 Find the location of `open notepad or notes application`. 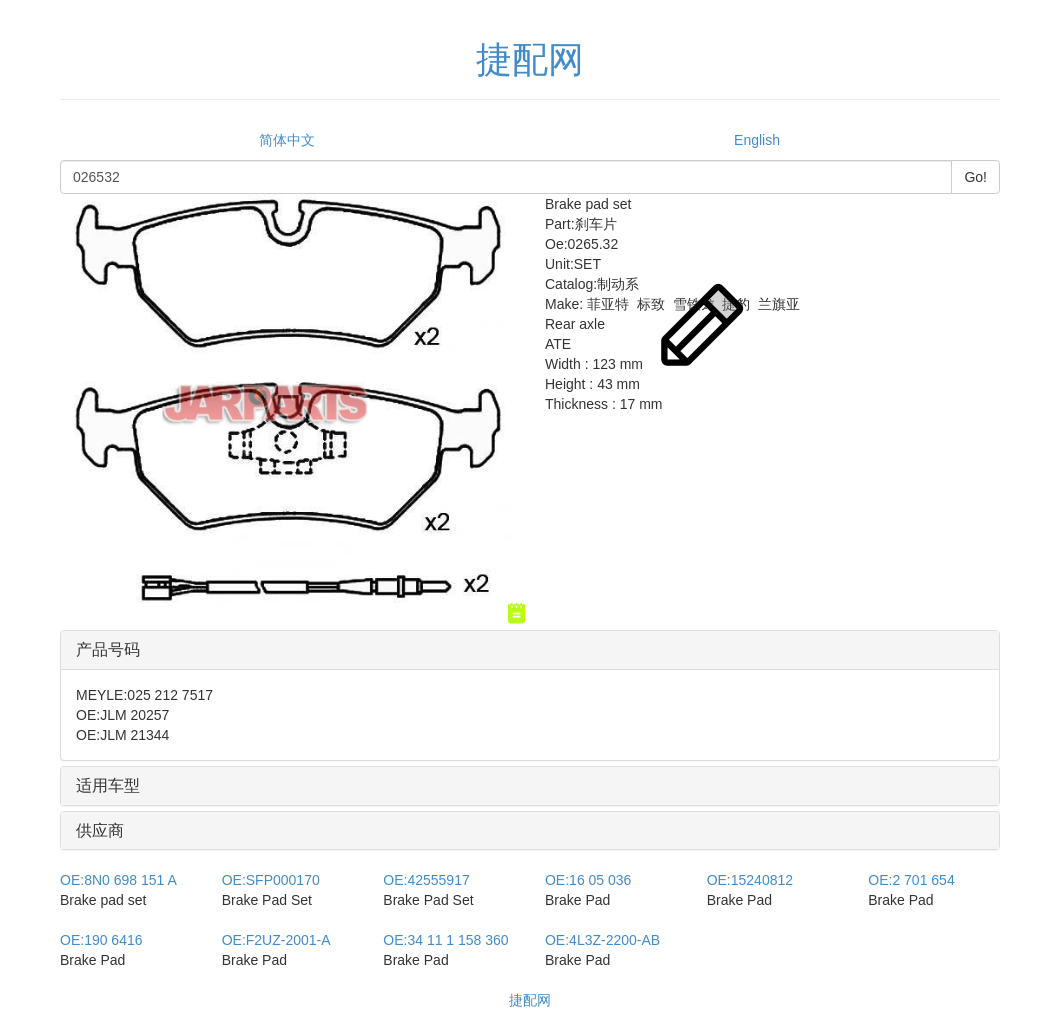

open notepad or notes application is located at coordinates (516, 613).